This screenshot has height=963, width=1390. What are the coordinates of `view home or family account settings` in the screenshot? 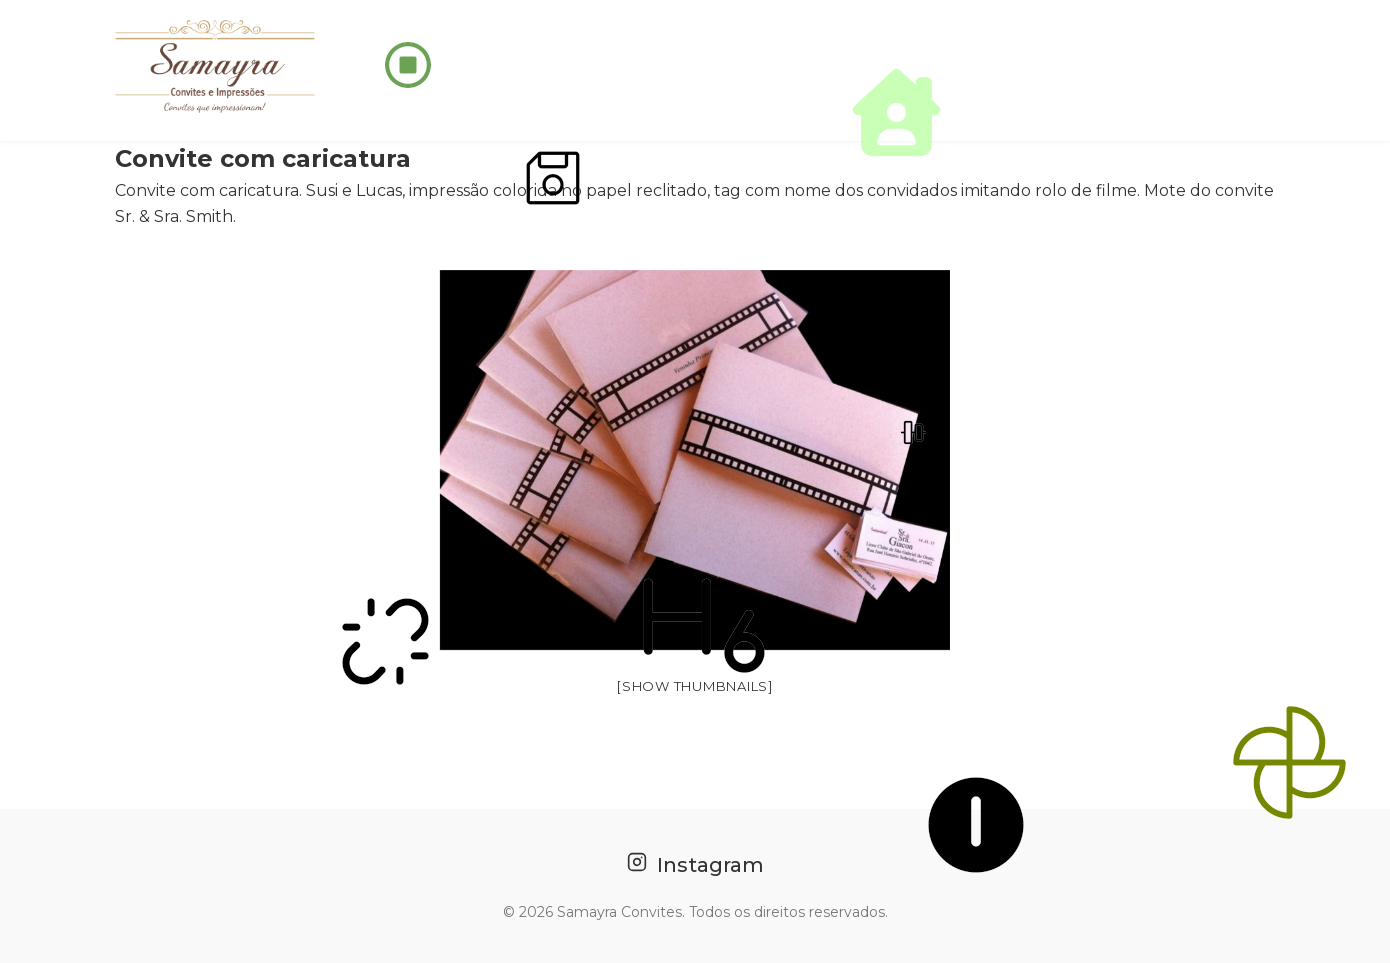 It's located at (896, 112).